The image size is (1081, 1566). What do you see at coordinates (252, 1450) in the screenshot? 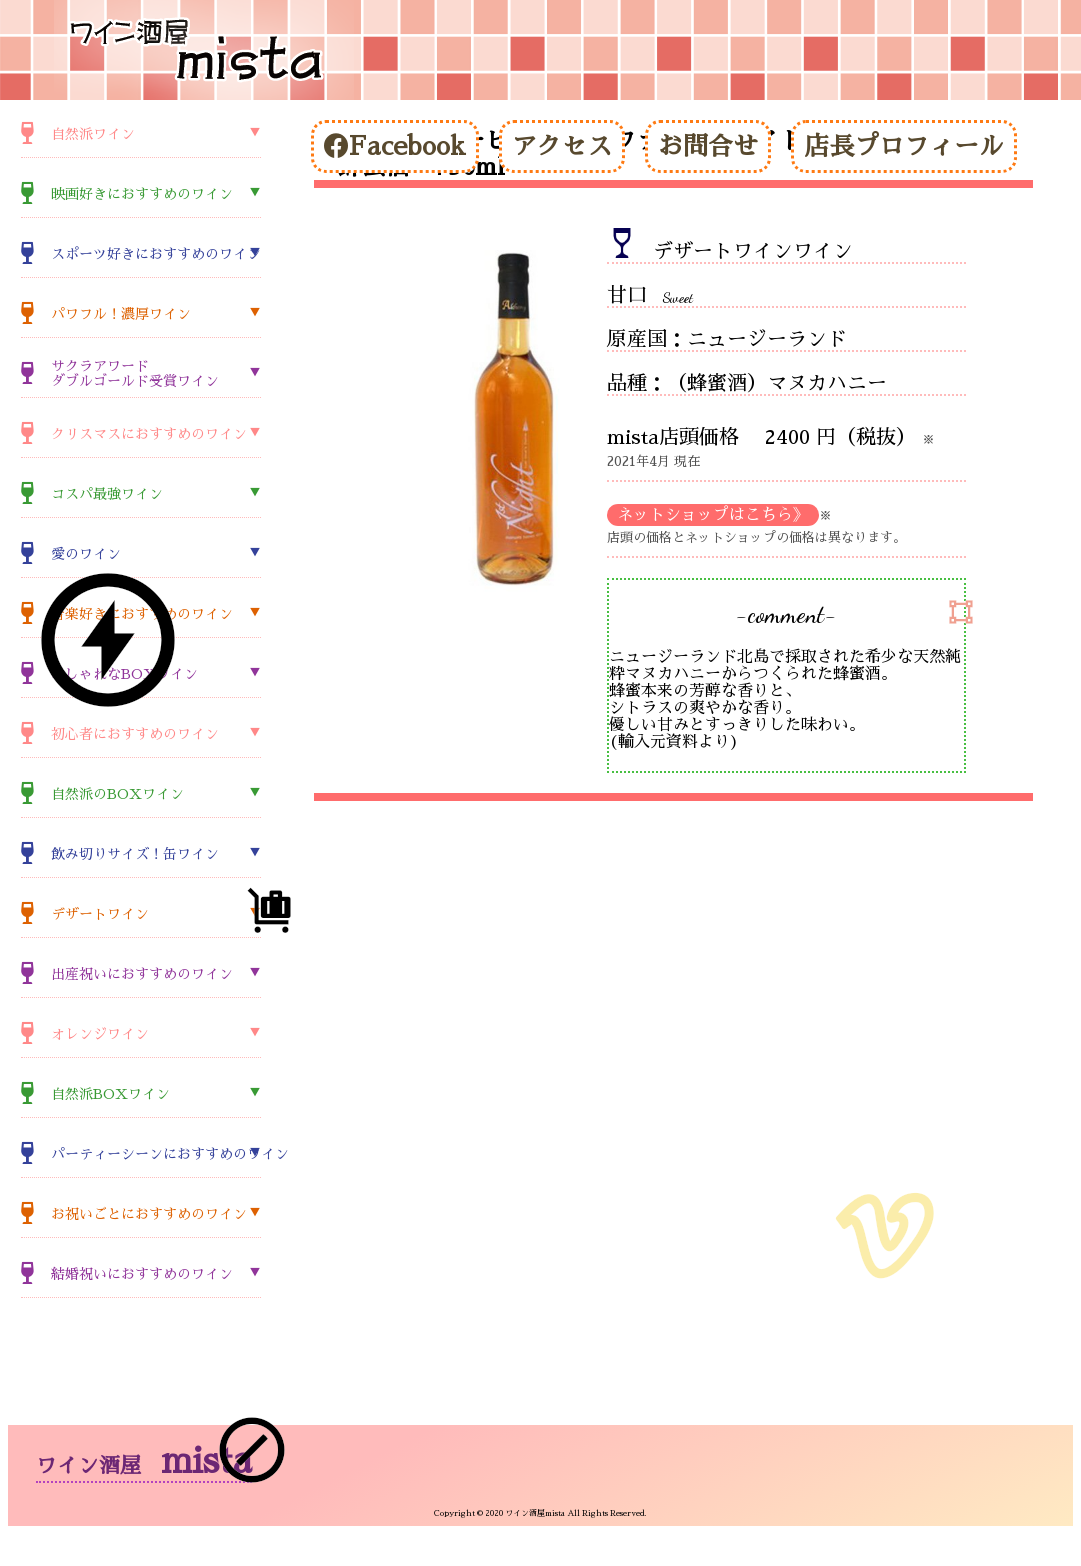
I see `indicates a prohibited or forbidden action` at bounding box center [252, 1450].